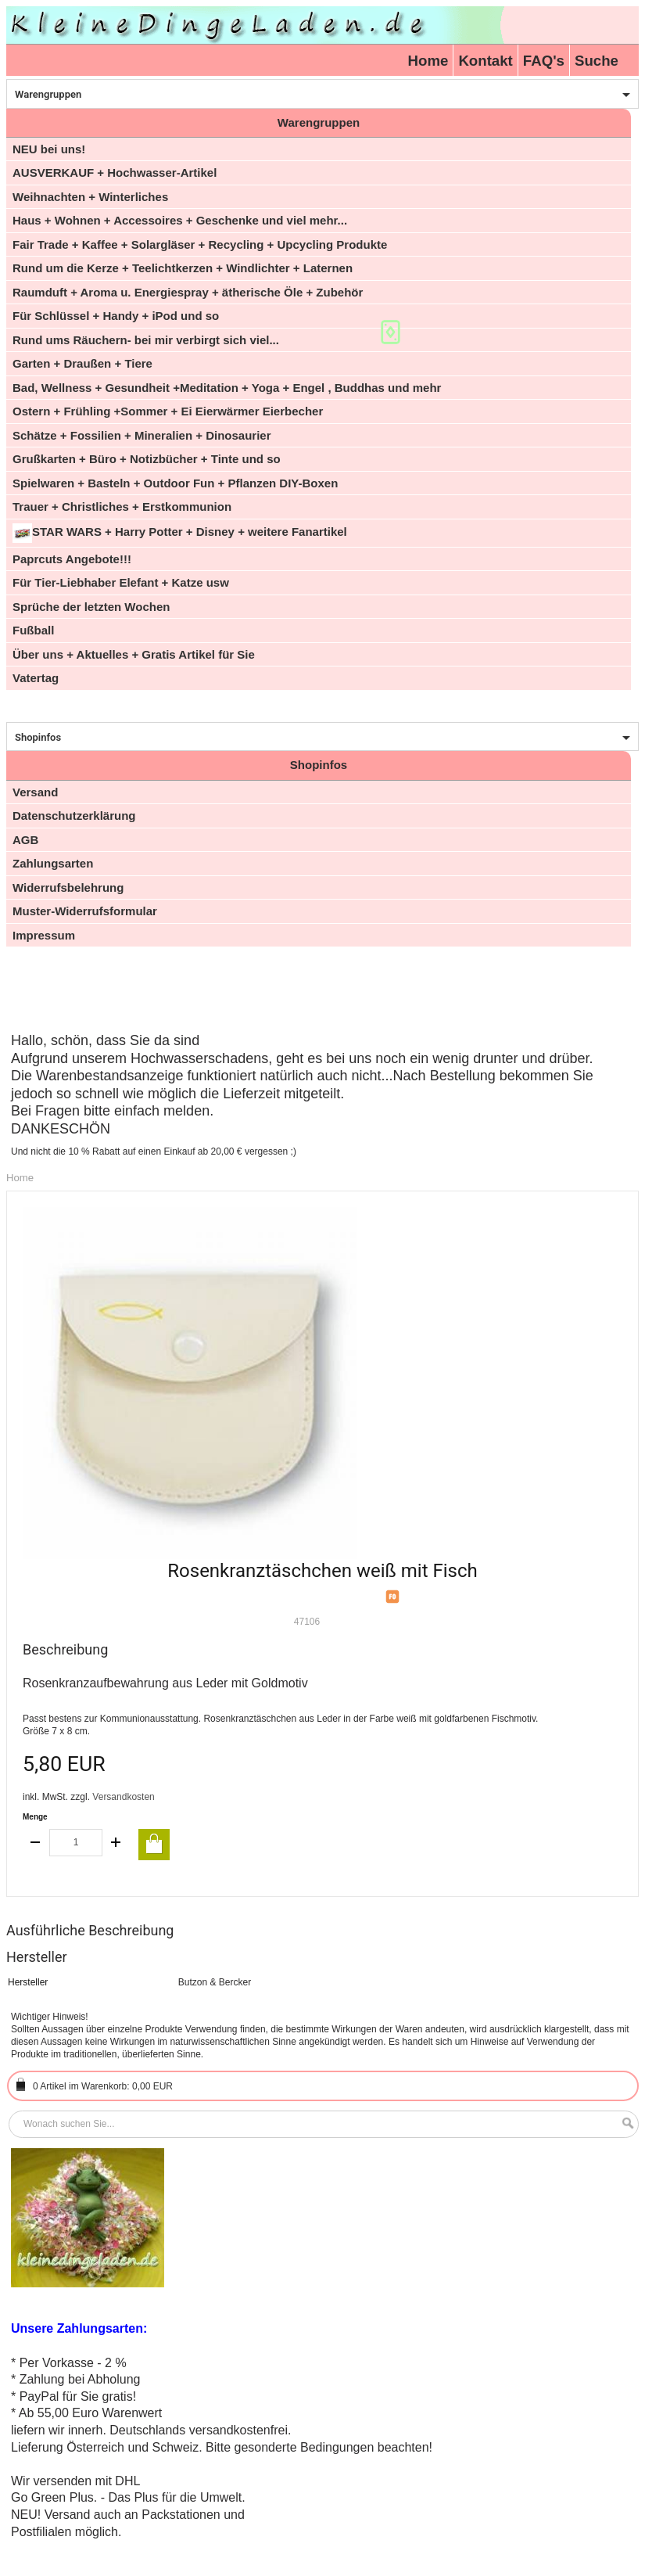 Image resolution: width=645 pixels, height=2576 pixels. Describe the element at coordinates (390, 332) in the screenshot. I see `open card game or play cards` at that location.